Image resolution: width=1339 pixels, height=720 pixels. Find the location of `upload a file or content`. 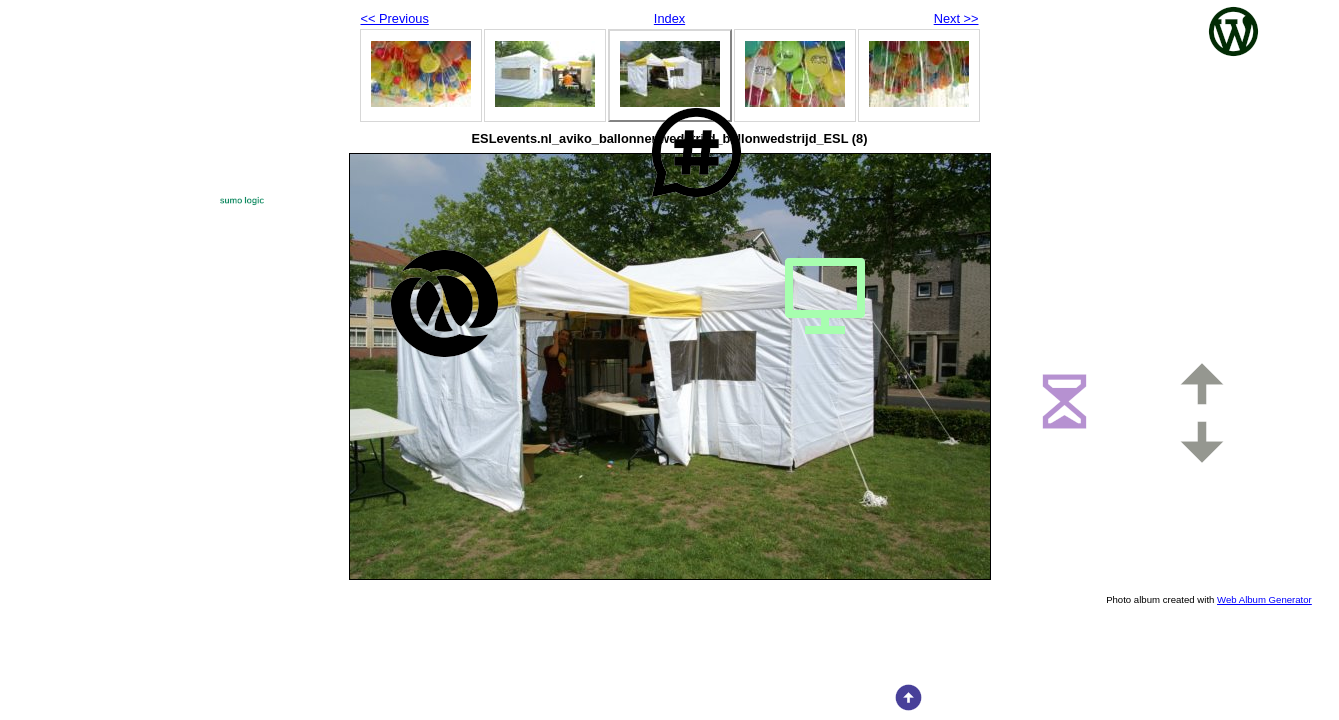

upload a file or content is located at coordinates (908, 697).